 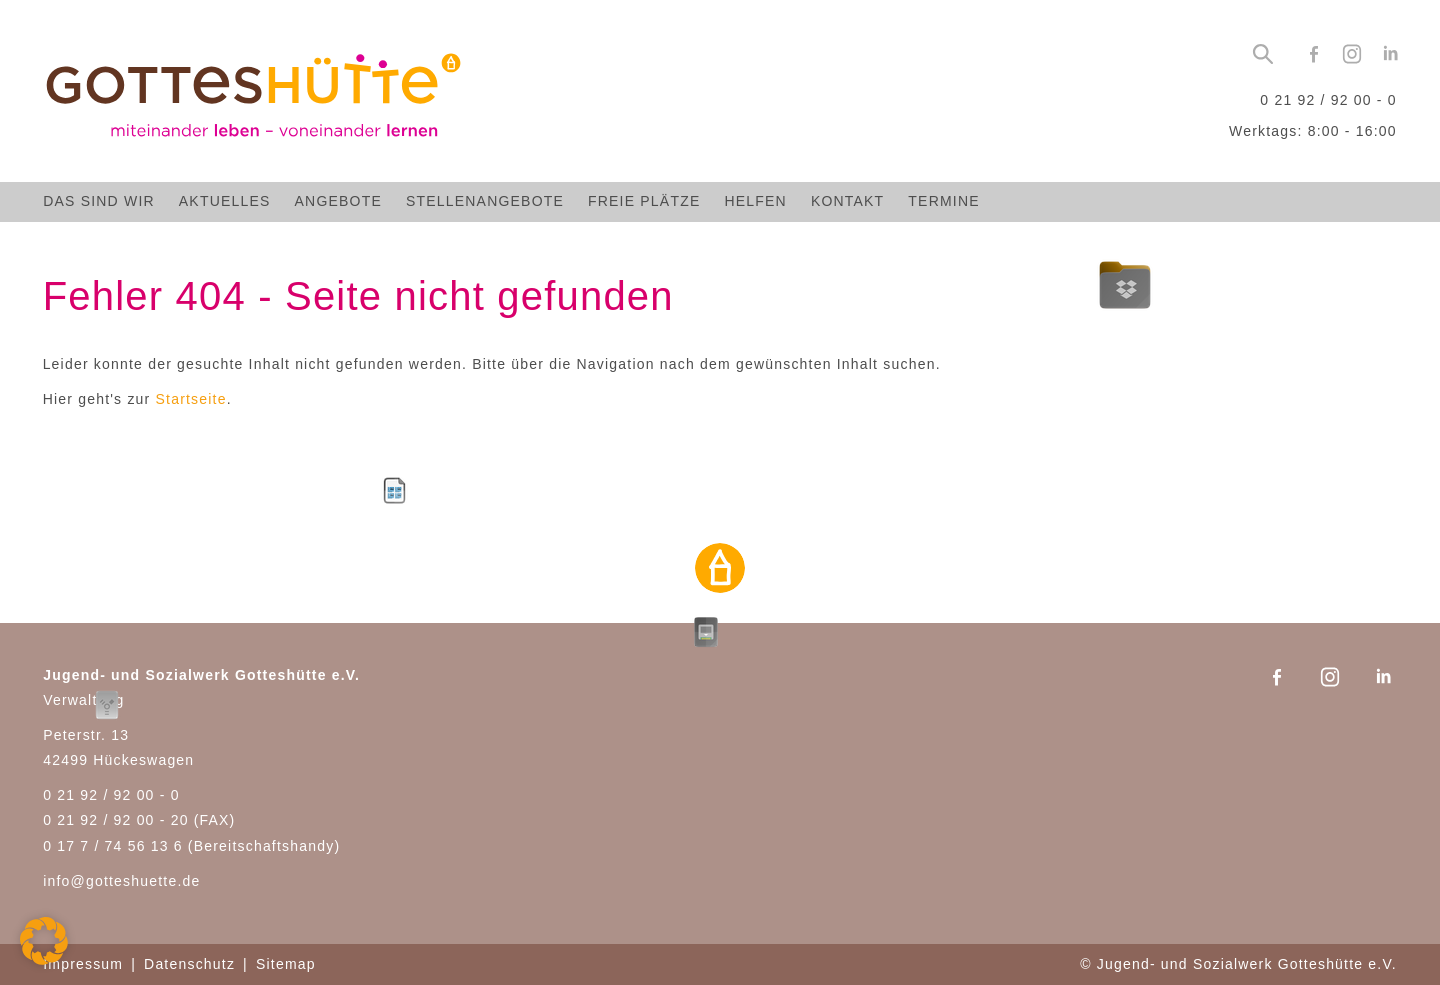 What do you see at coordinates (1125, 285) in the screenshot?
I see `open your dropbox synced folder` at bounding box center [1125, 285].